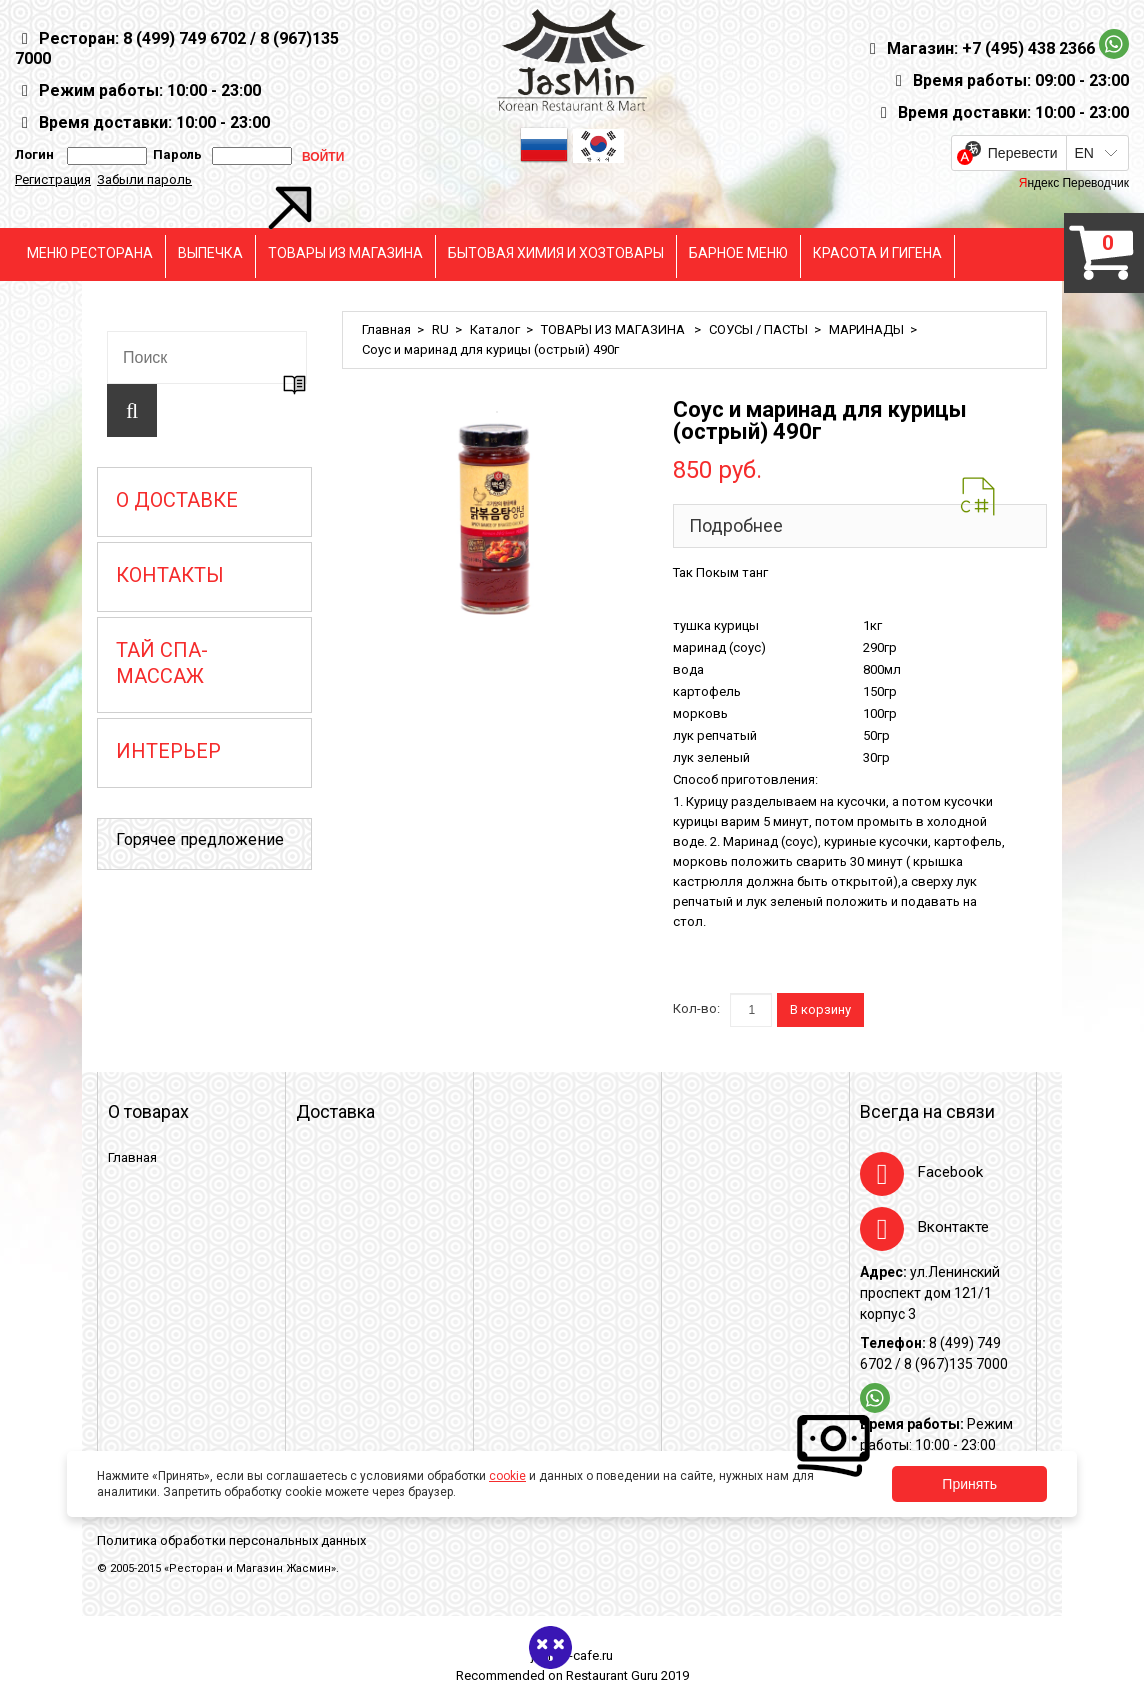  What do you see at coordinates (294, 383) in the screenshot?
I see `open reading mode or e-reader` at bounding box center [294, 383].